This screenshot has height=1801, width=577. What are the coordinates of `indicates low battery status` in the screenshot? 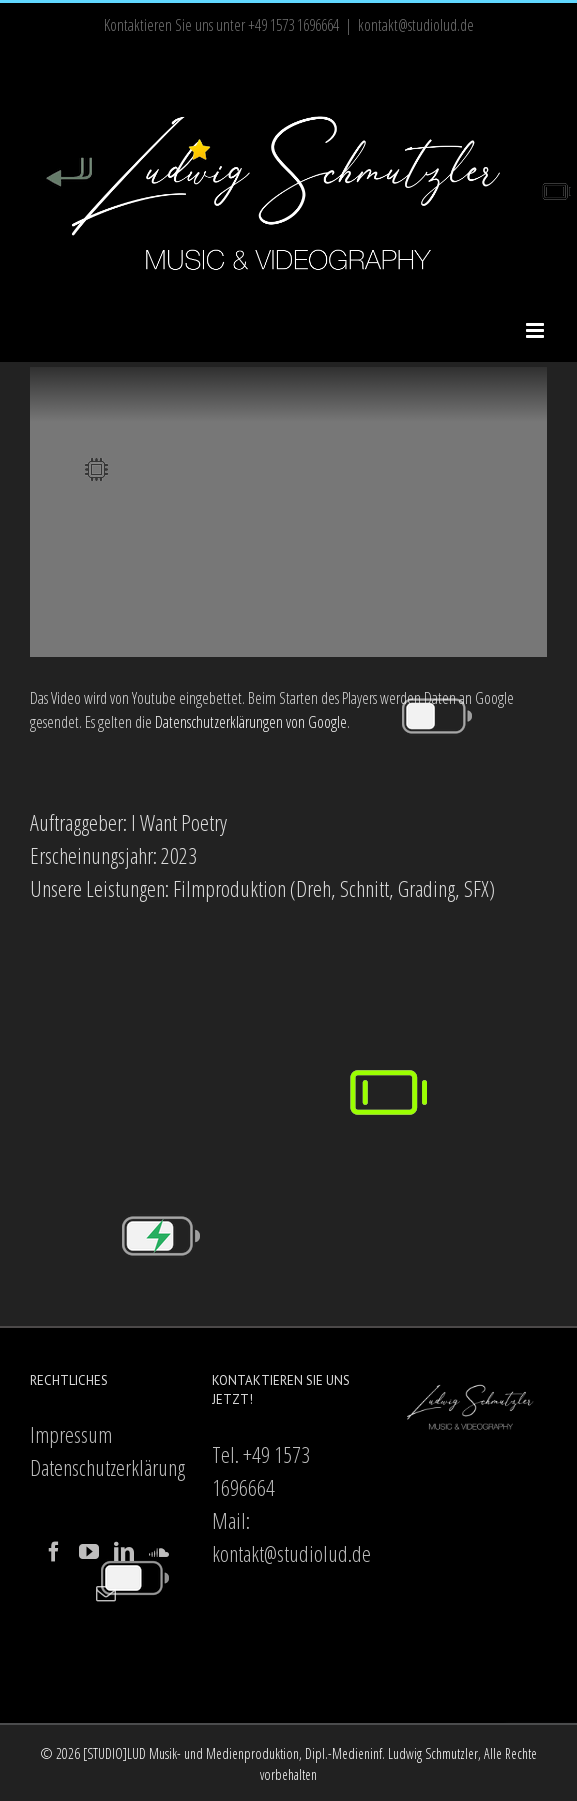 It's located at (387, 1092).